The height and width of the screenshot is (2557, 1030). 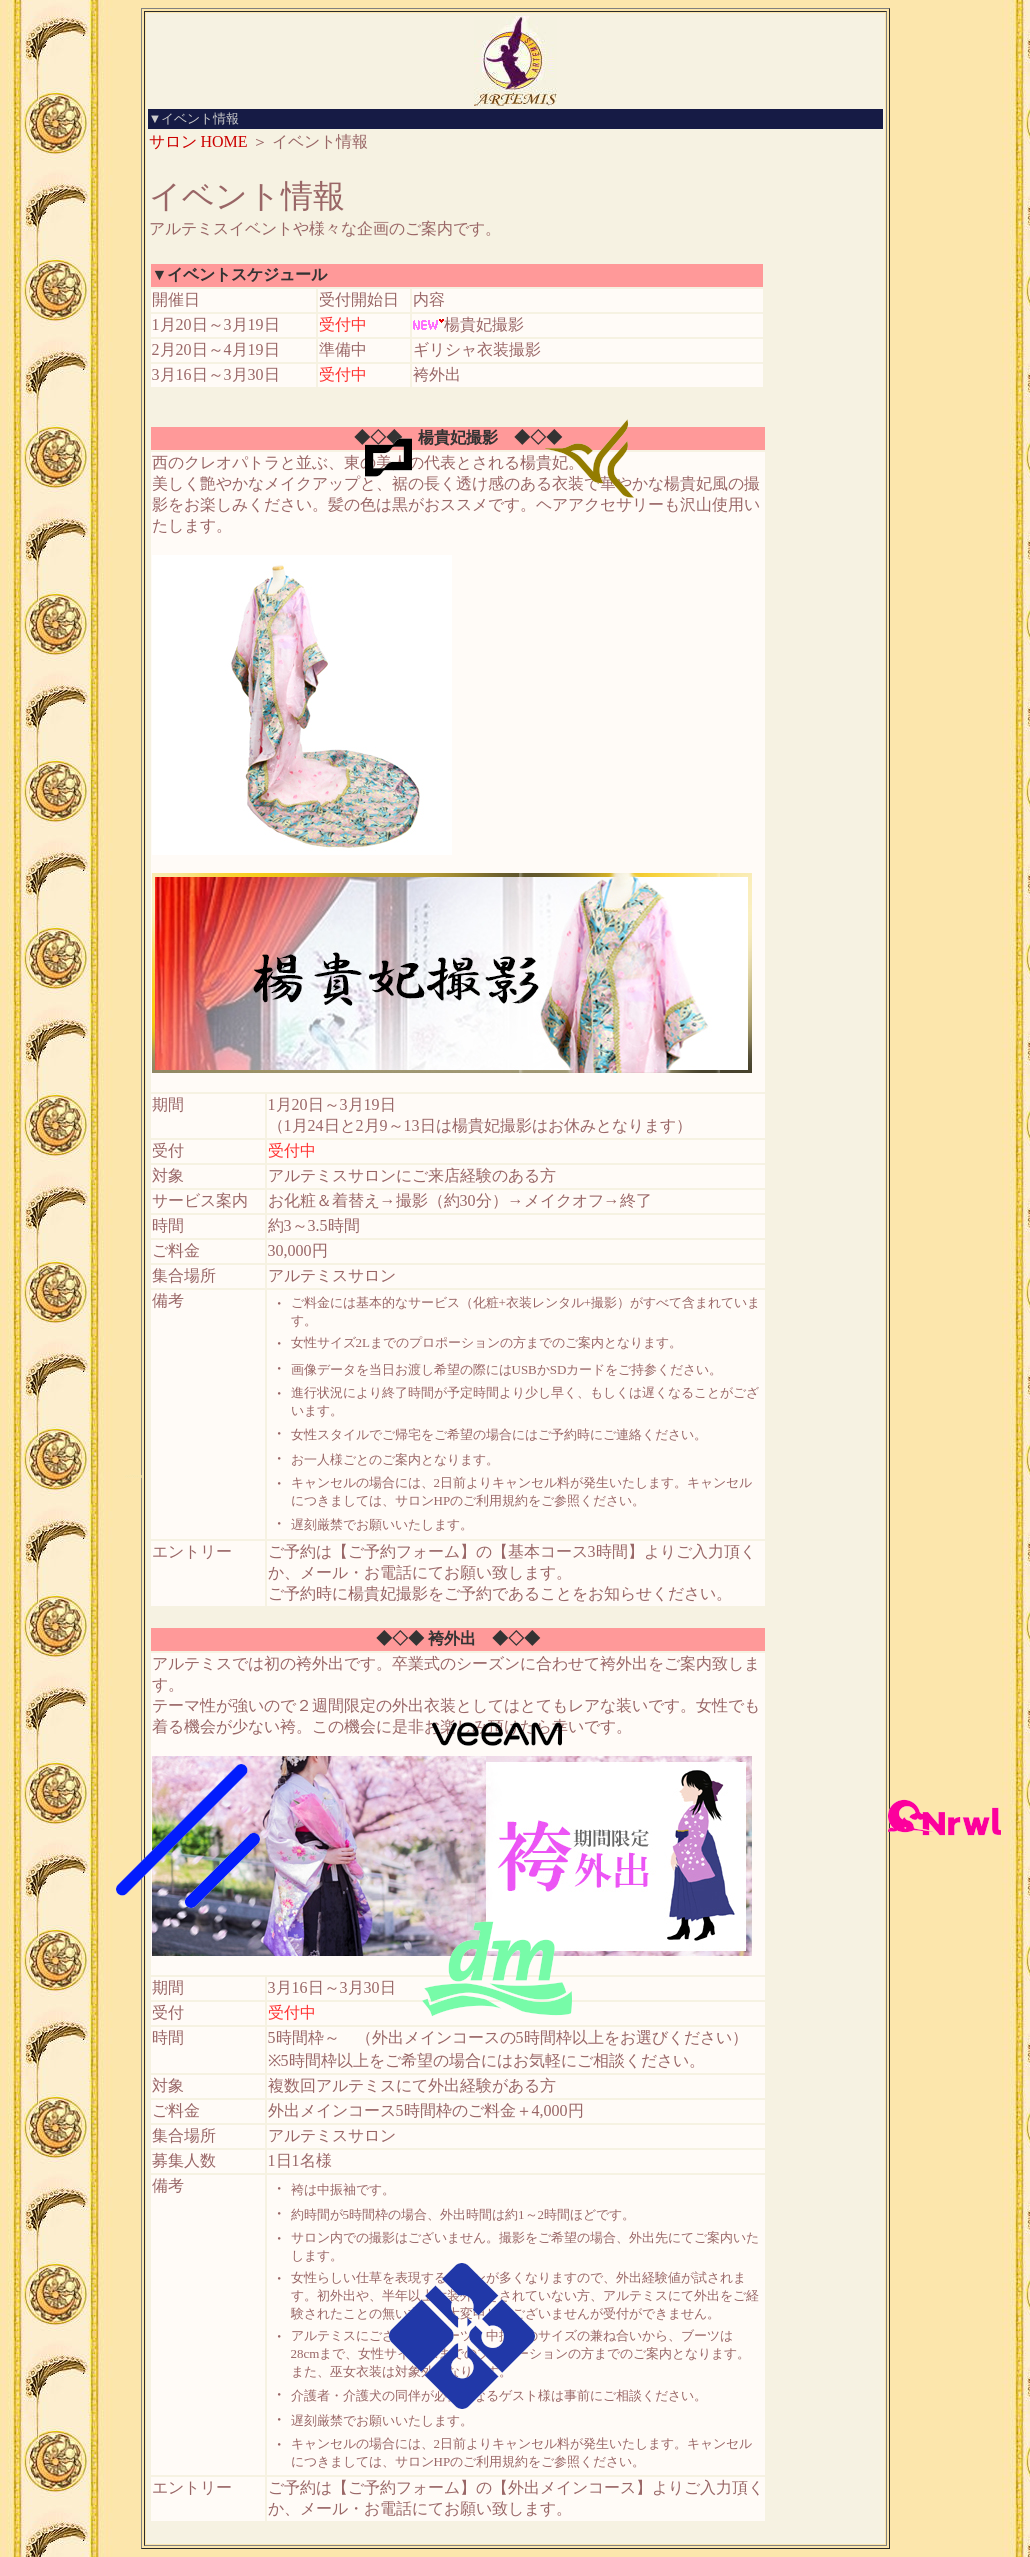 I want to click on open the Brex financial management app, so click(x=388, y=457).